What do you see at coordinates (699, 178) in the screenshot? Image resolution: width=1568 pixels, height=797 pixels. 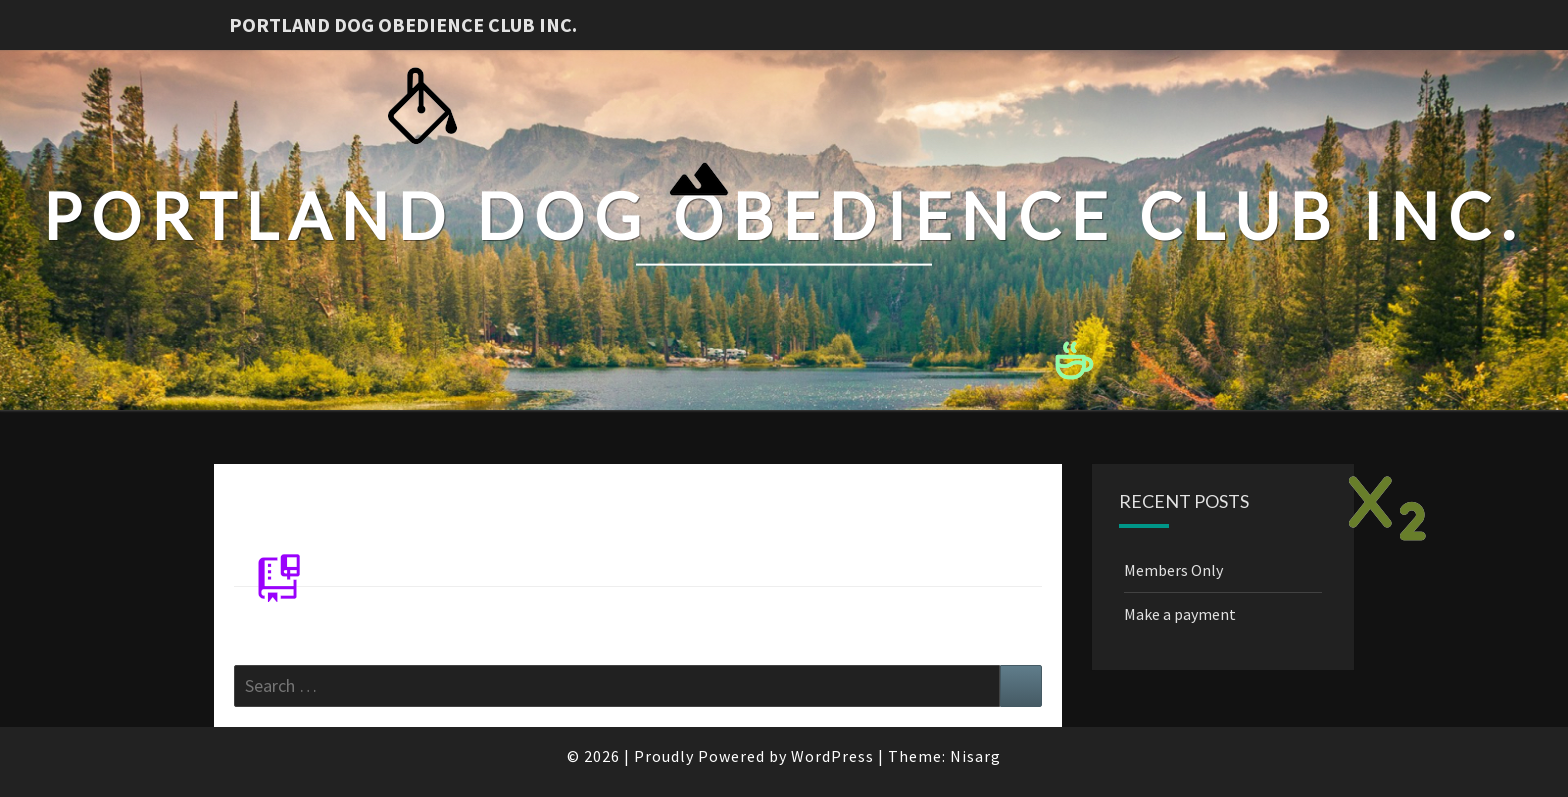 I see `apply a landscape or nature photo filter` at bounding box center [699, 178].